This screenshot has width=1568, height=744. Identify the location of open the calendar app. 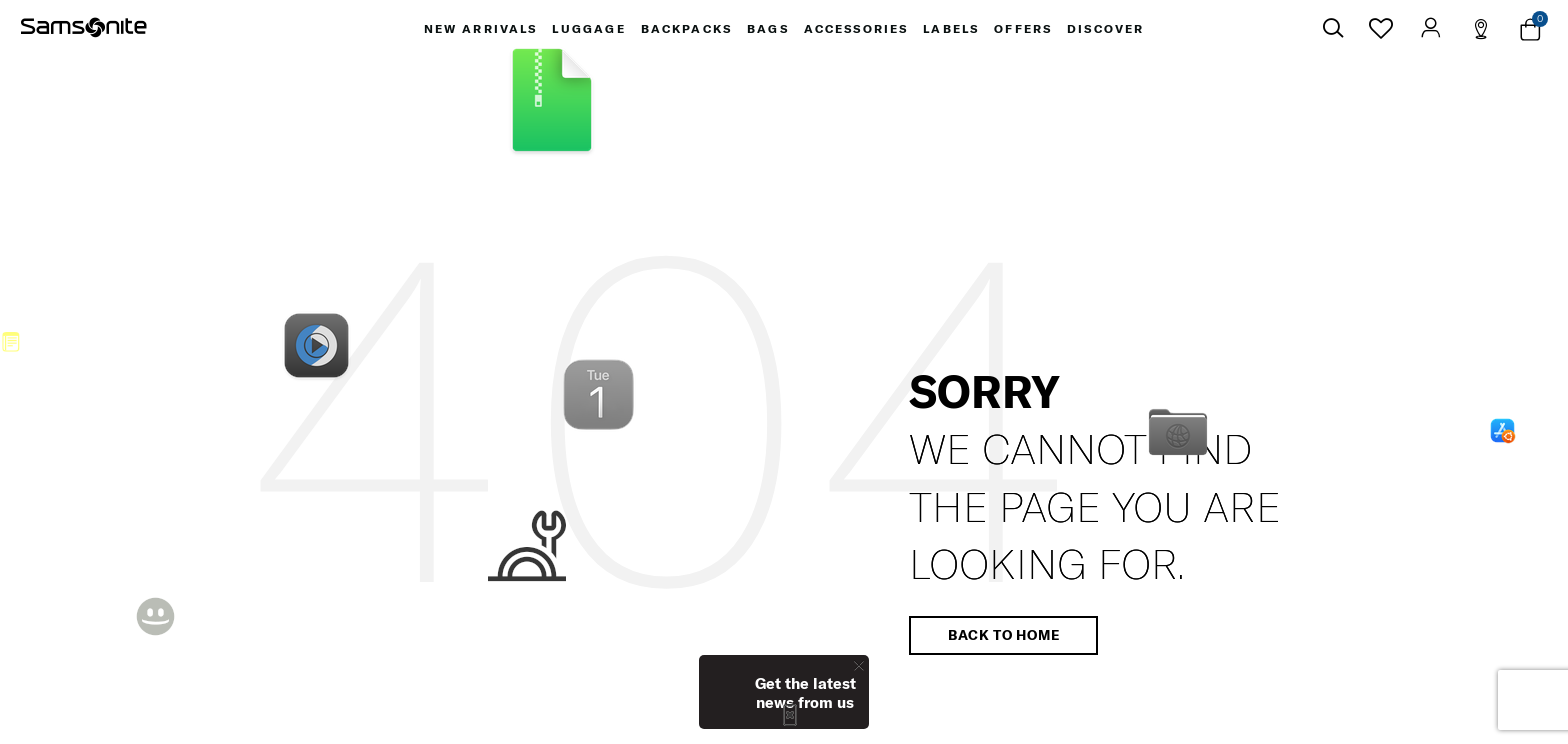
(598, 394).